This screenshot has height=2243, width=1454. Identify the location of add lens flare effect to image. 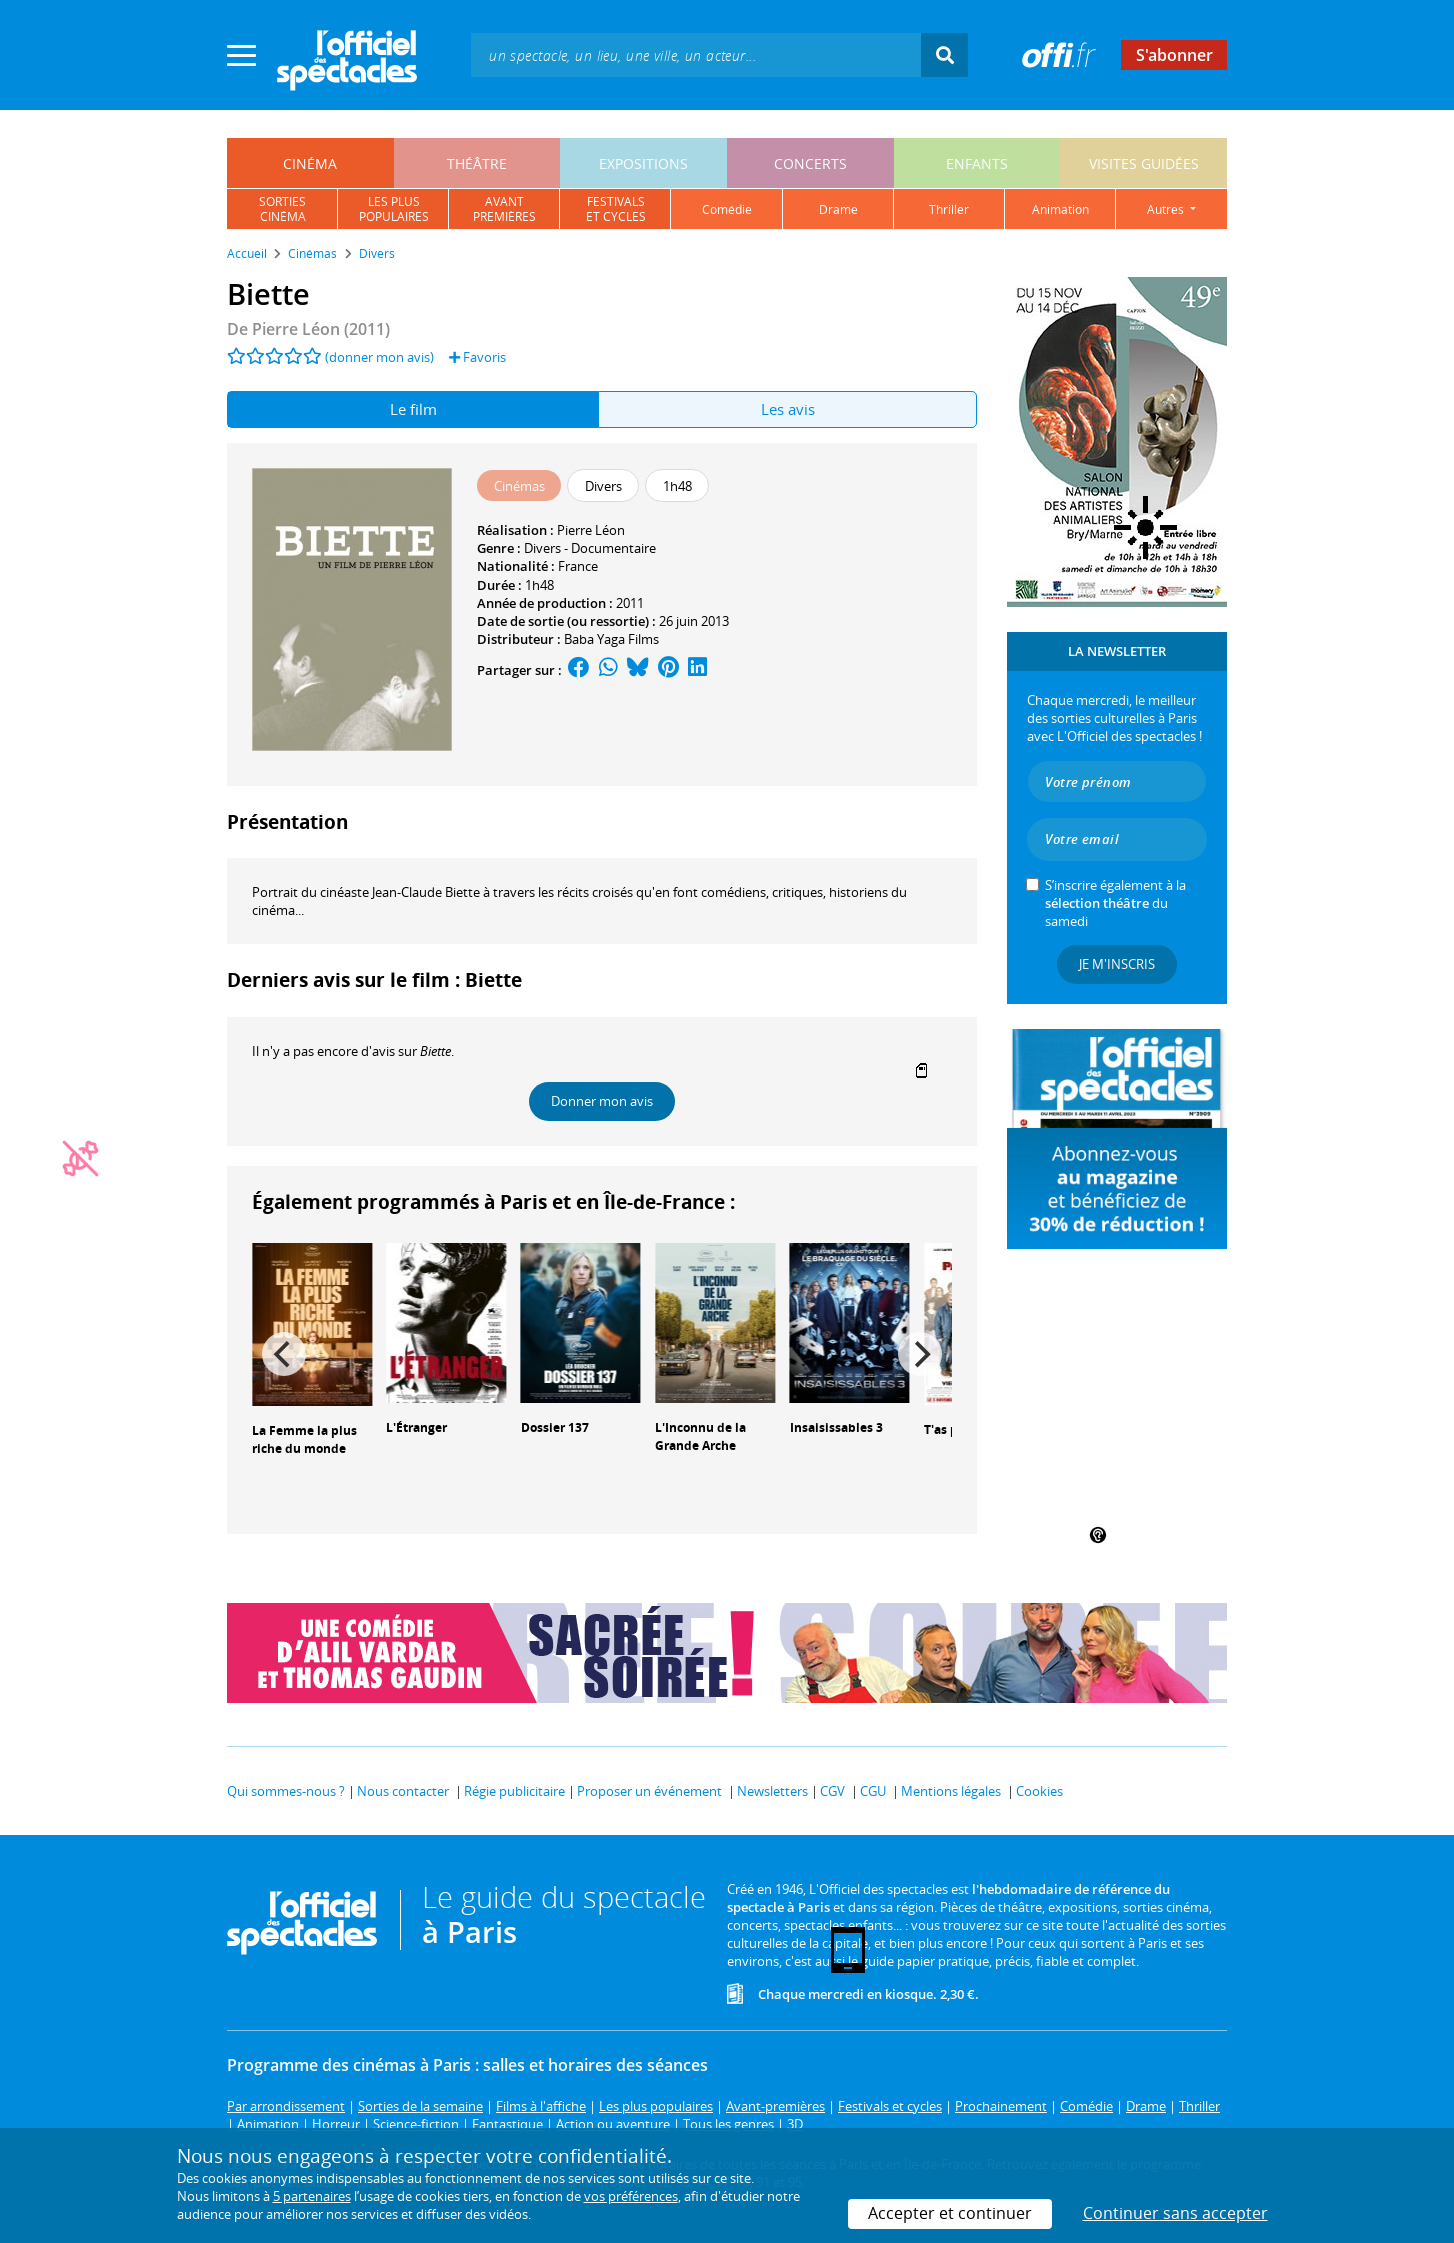
(1145, 527).